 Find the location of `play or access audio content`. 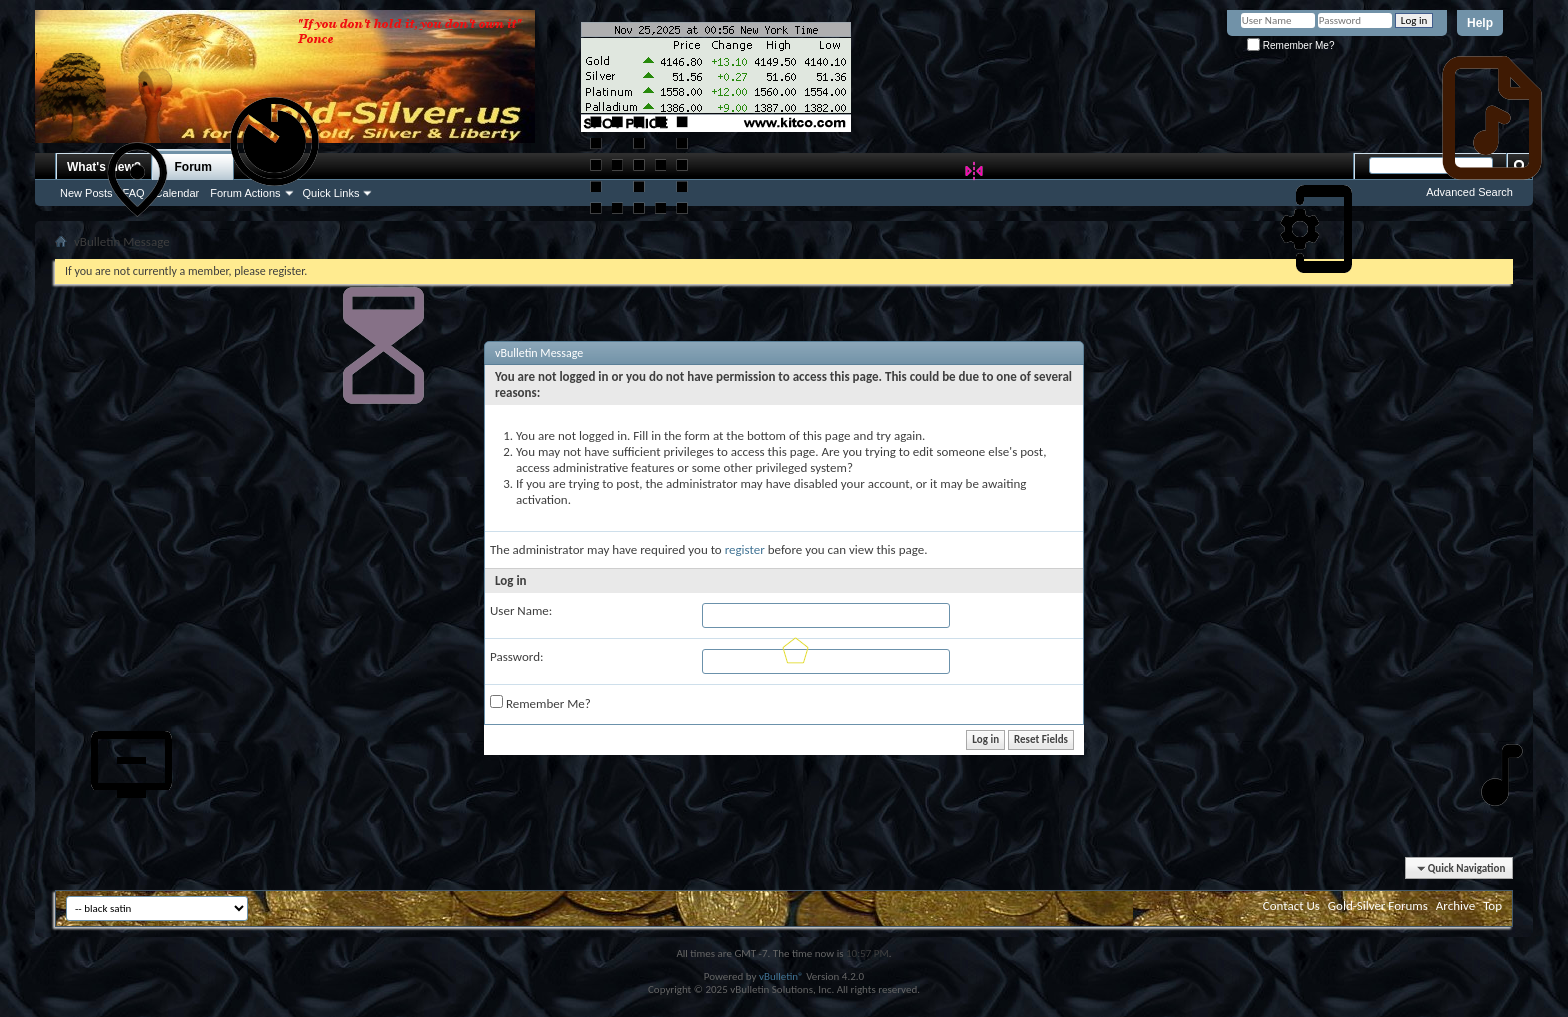

play or access audio content is located at coordinates (1502, 775).